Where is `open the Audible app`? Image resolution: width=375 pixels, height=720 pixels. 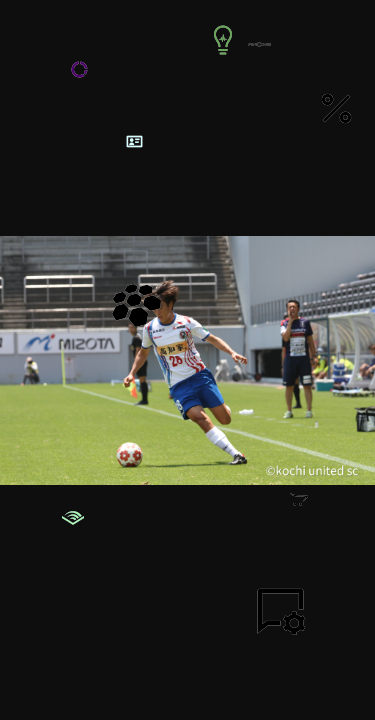
open the Audible app is located at coordinates (73, 518).